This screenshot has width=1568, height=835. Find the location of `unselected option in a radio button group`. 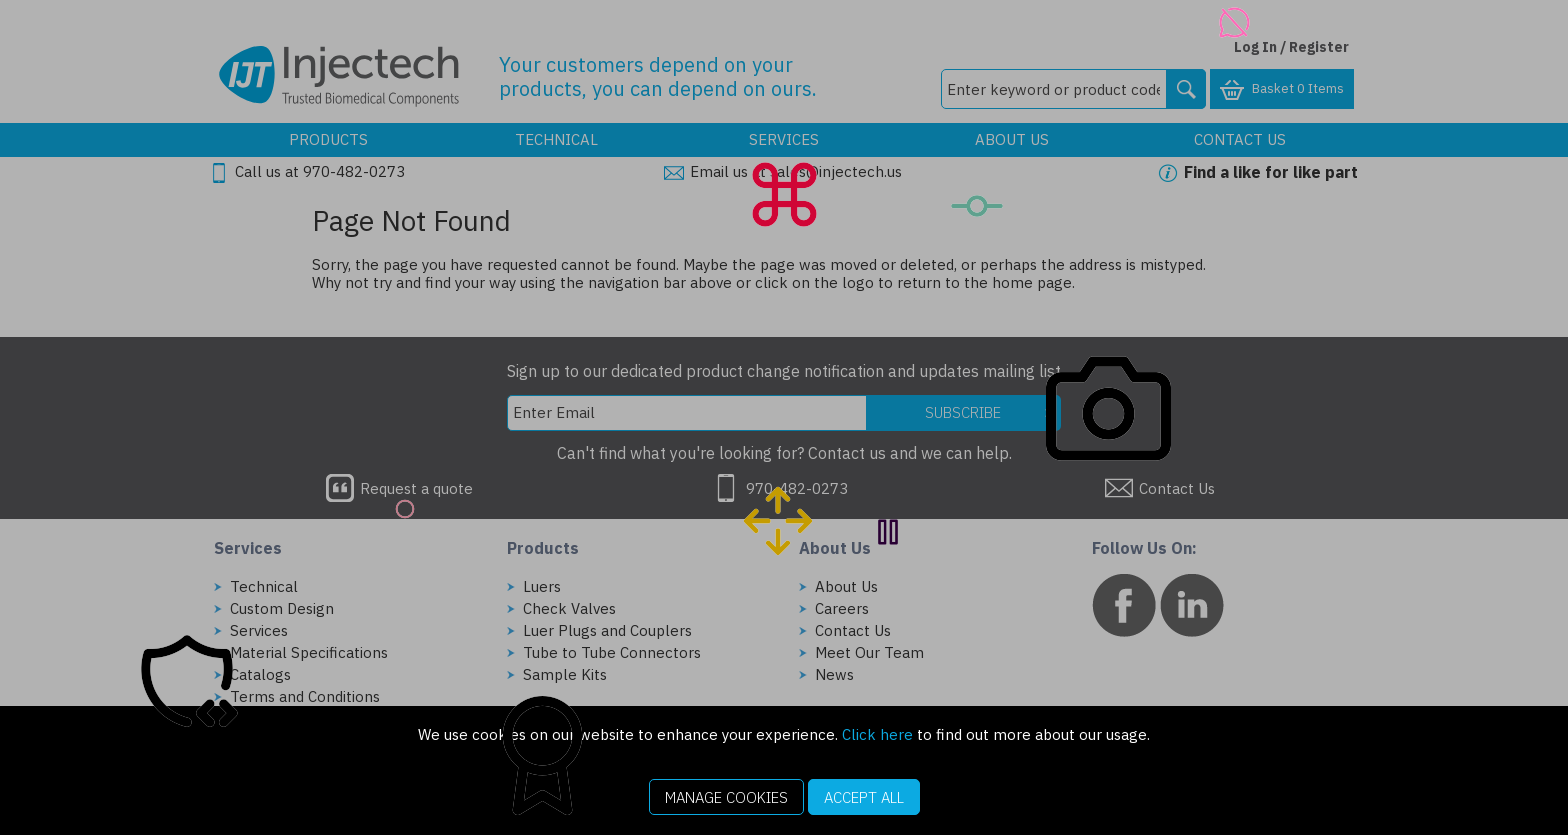

unselected option in a radio button group is located at coordinates (405, 509).